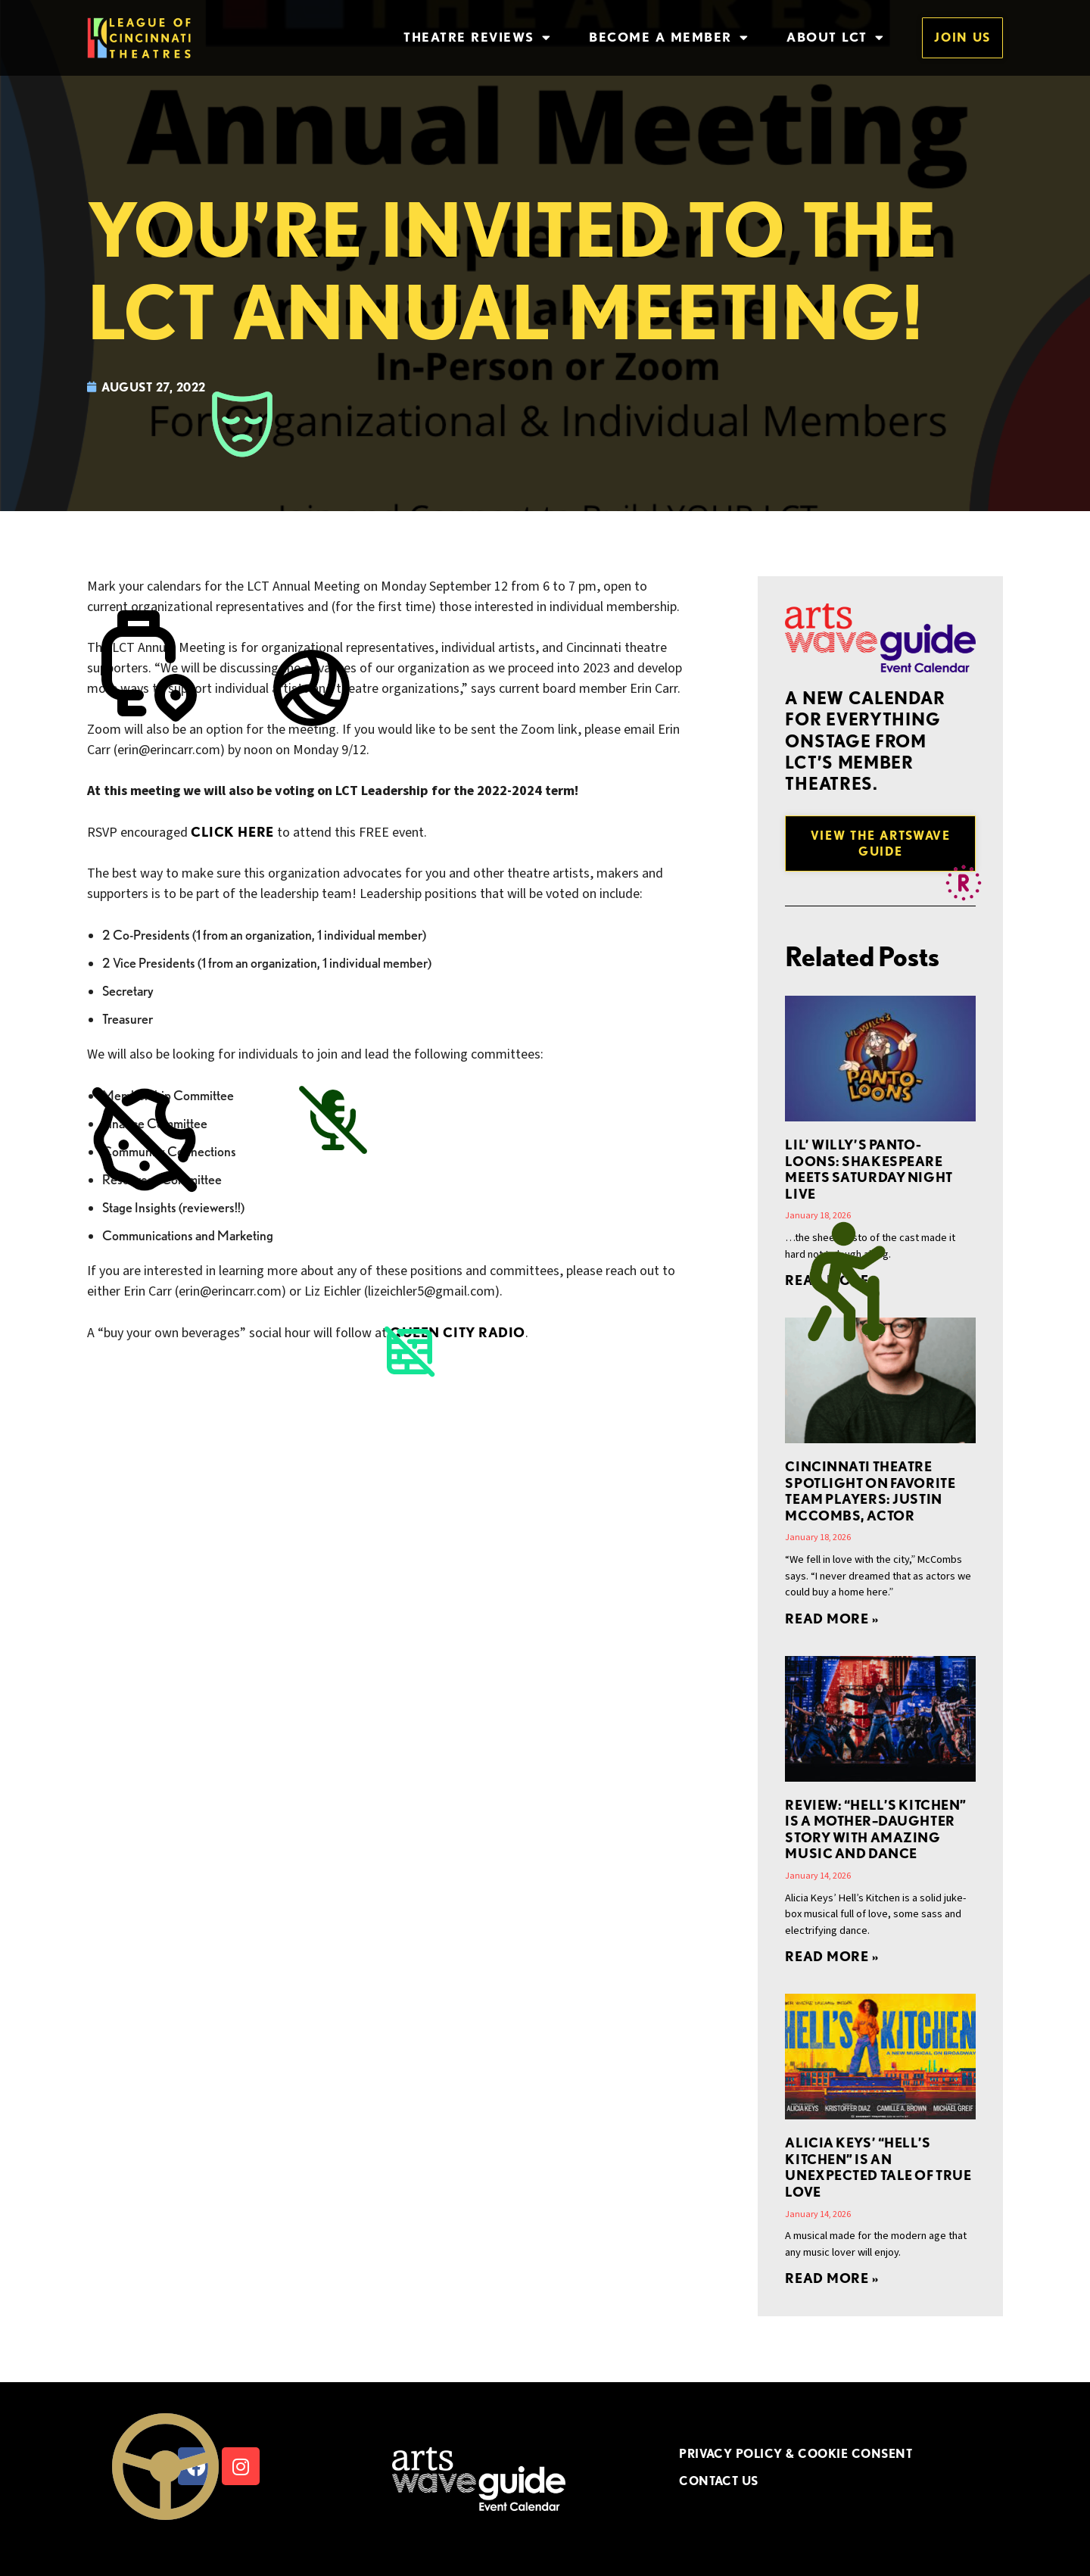 This screenshot has width=1090, height=2576. What do you see at coordinates (964, 883) in the screenshot?
I see `indicates registered trademark or rights reserved` at bounding box center [964, 883].